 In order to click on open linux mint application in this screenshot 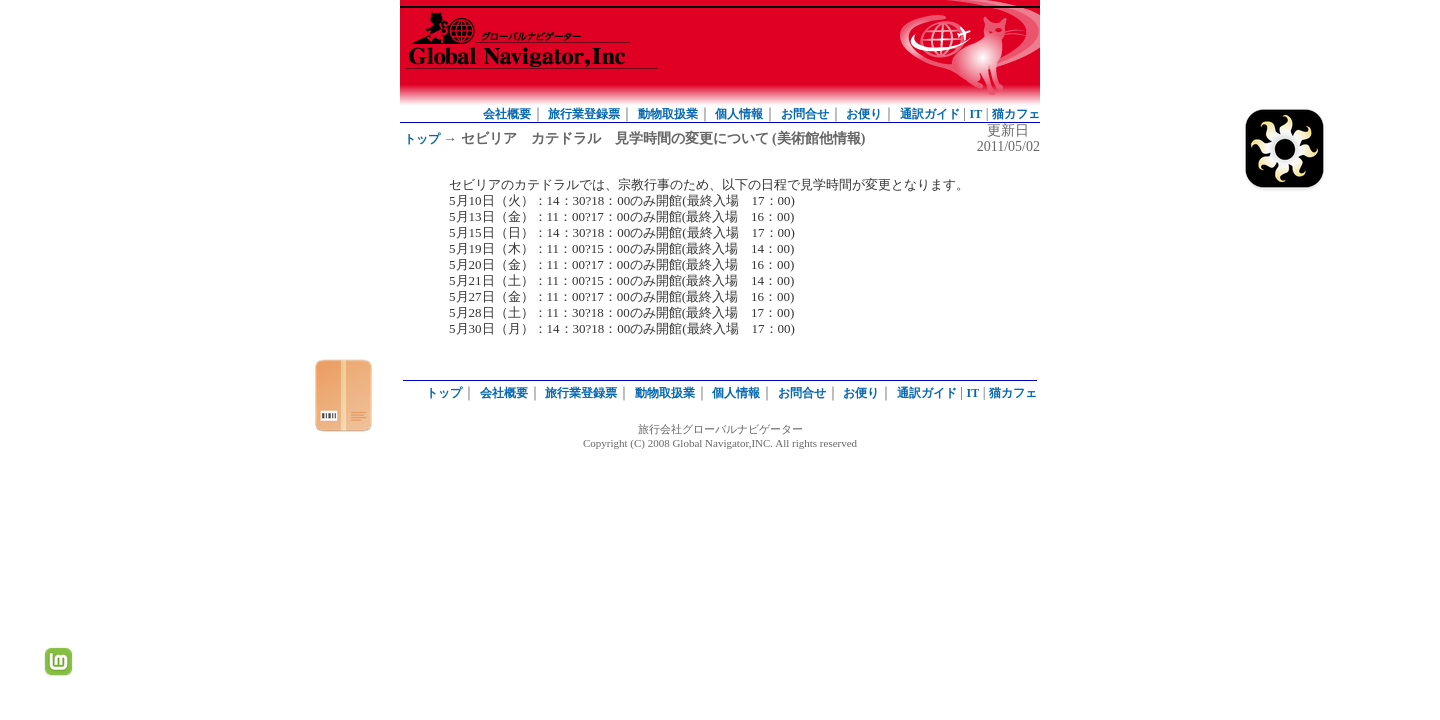, I will do `click(58, 661)`.